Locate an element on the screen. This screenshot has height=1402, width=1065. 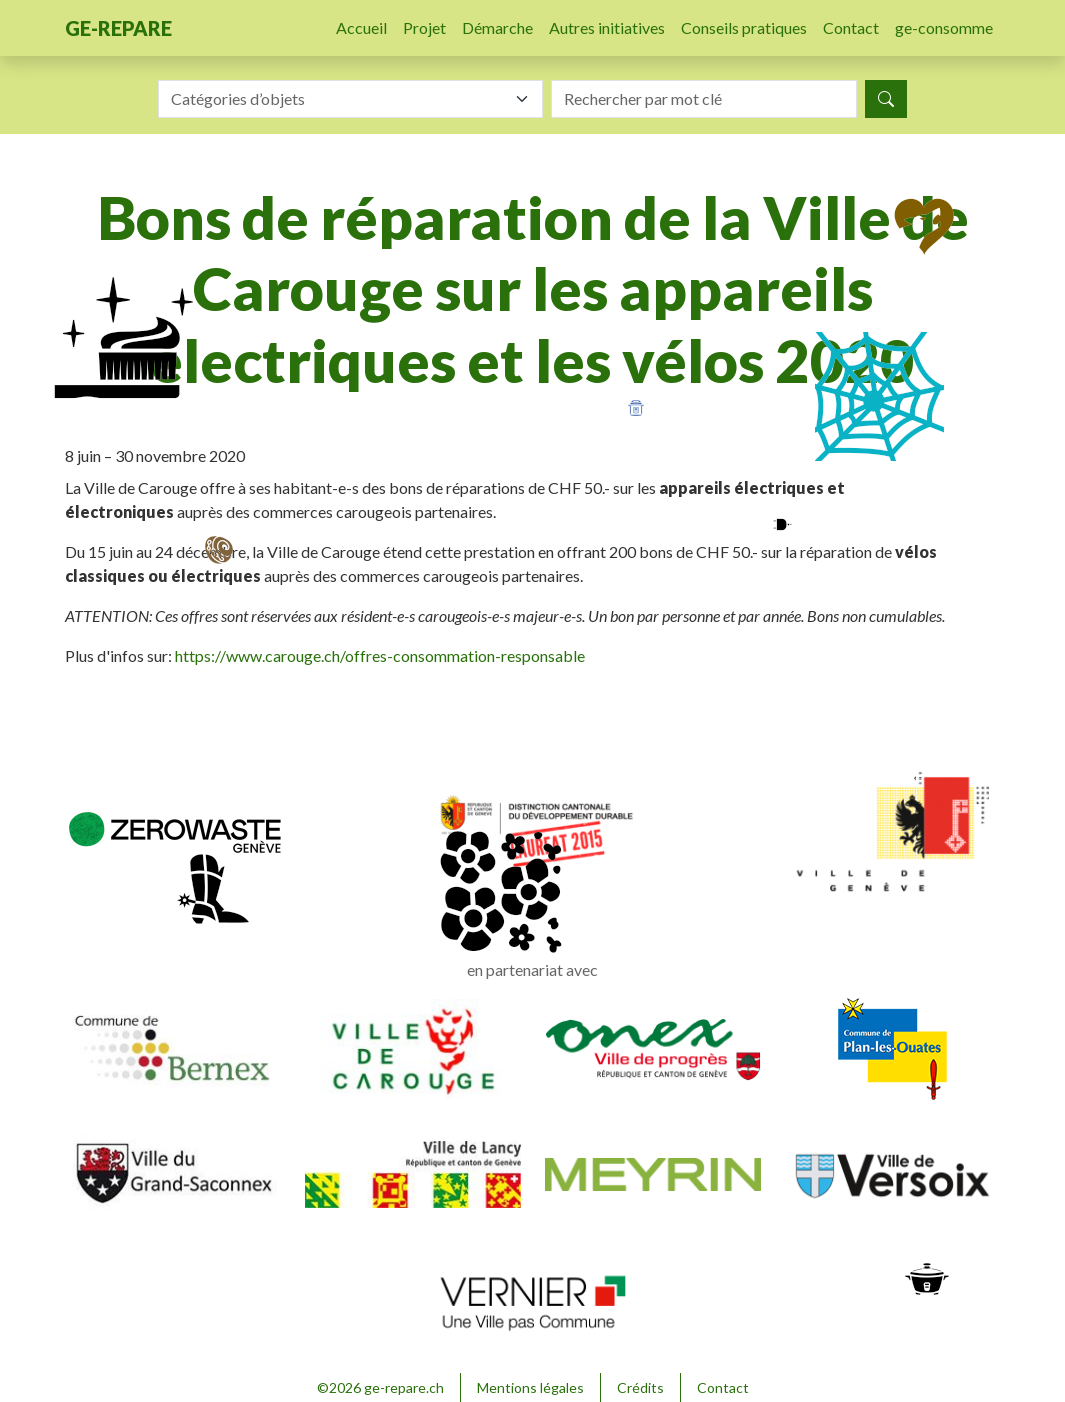
decorative shell item in a crafting game is located at coordinates (219, 550).